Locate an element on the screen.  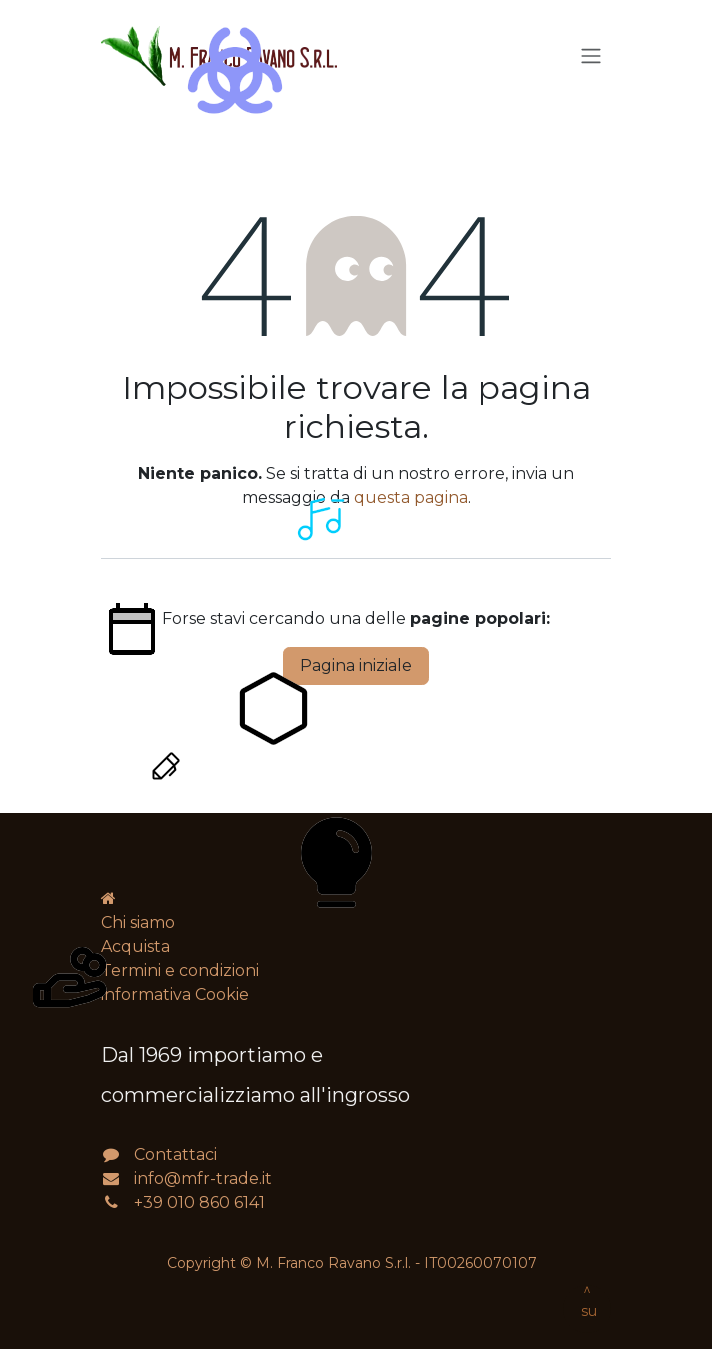
view tips or helpful suggestions is located at coordinates (336, 862).